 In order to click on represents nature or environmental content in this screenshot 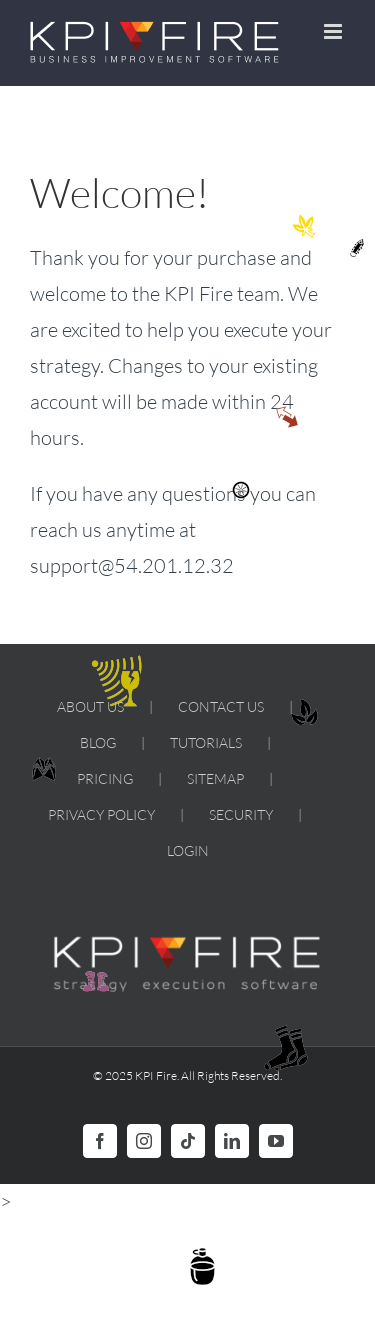, I will do `click(304, 226)`.